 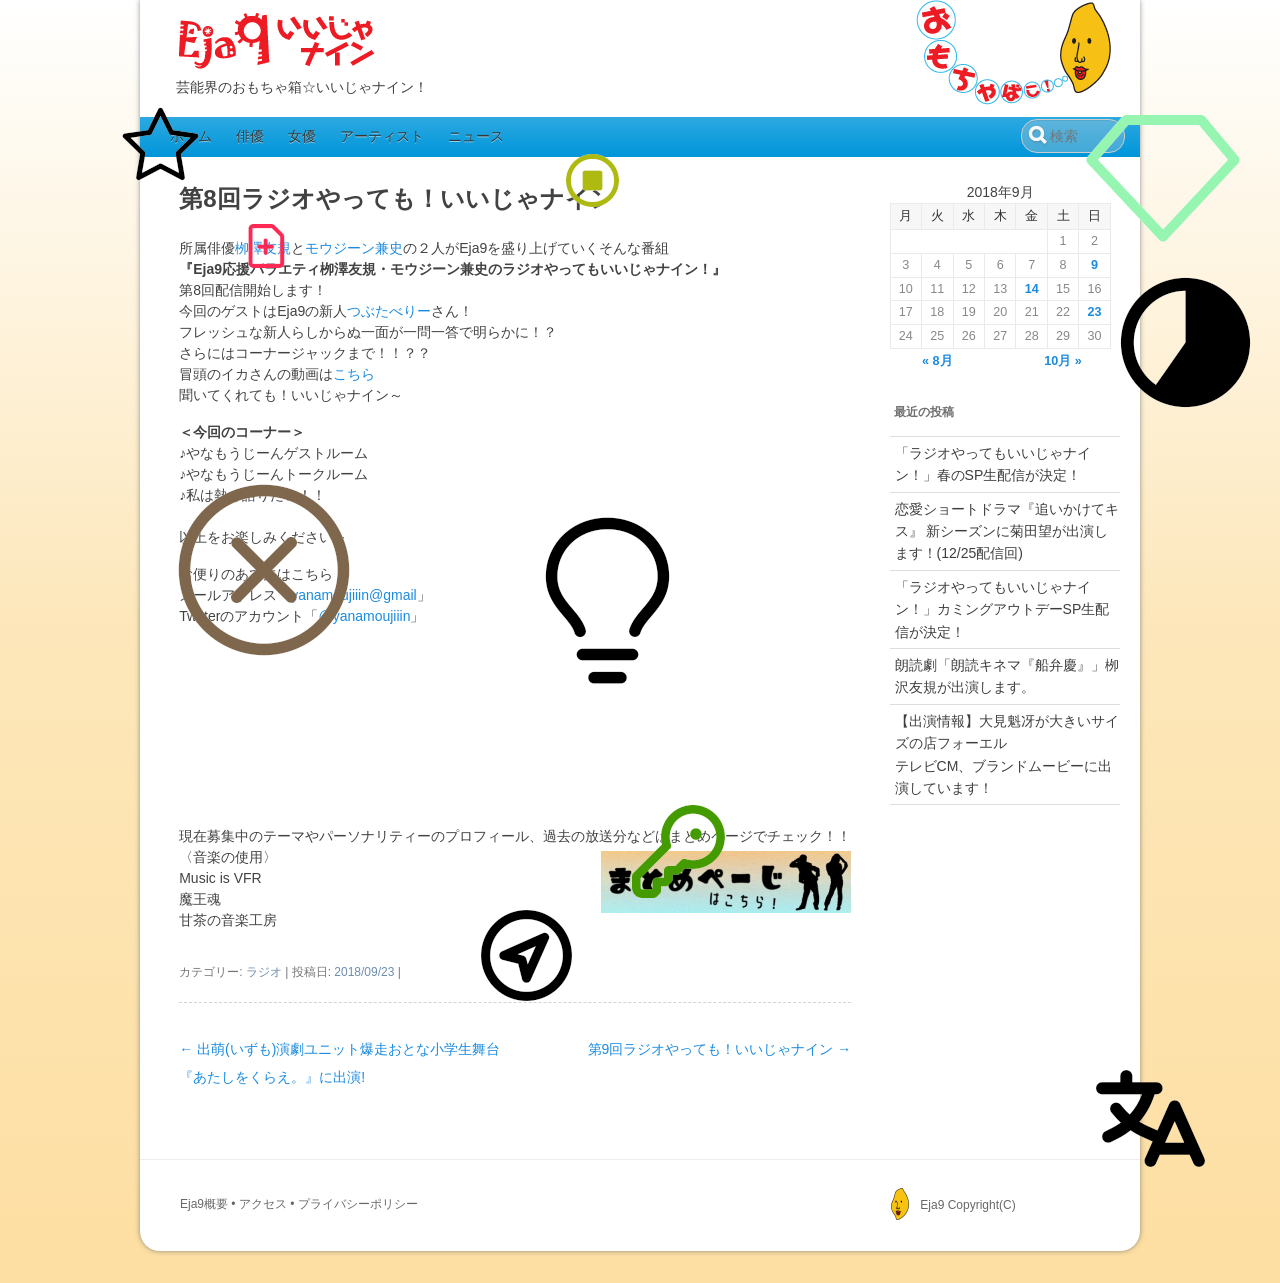 I want to click on close or dismiss a dialog, so click(x=264, y=570).